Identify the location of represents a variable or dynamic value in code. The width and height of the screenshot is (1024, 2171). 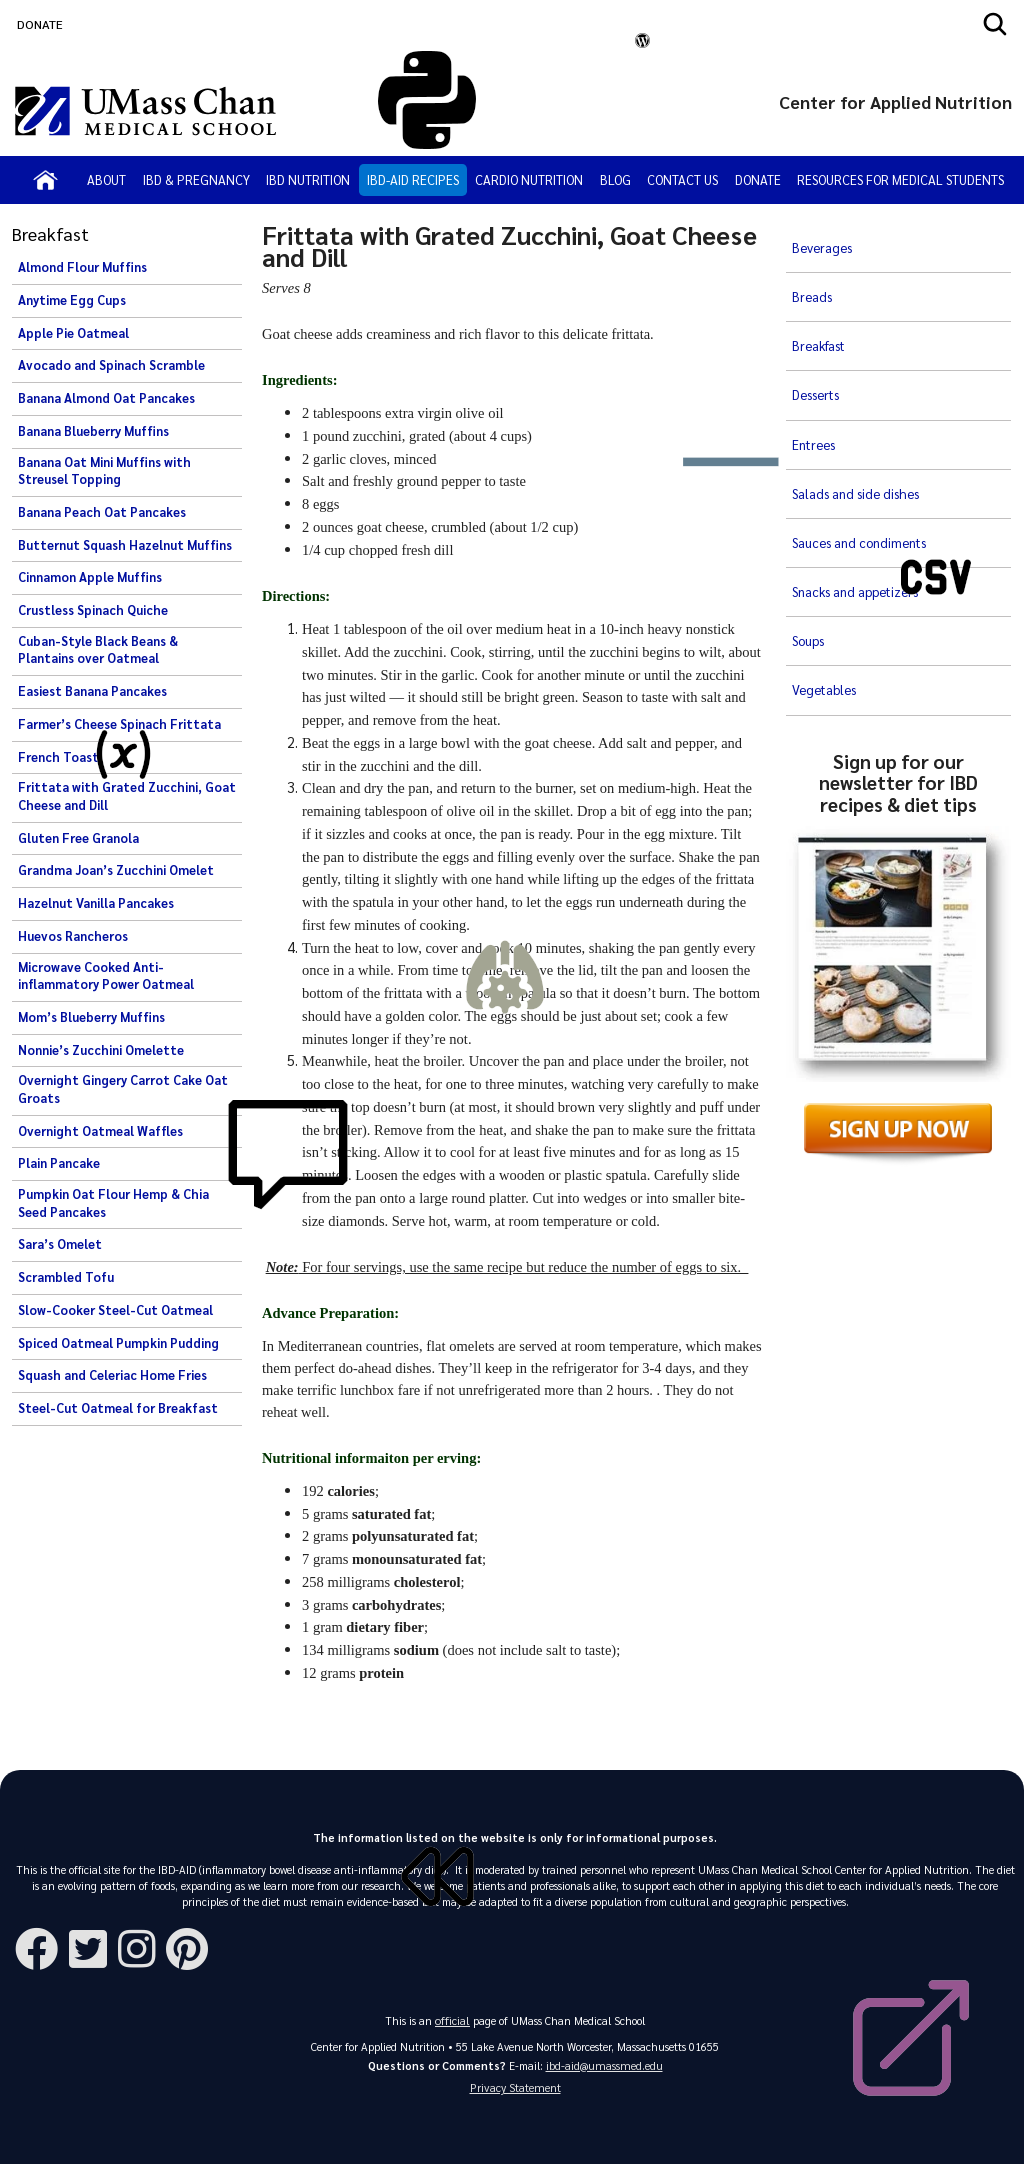
(123, 754).